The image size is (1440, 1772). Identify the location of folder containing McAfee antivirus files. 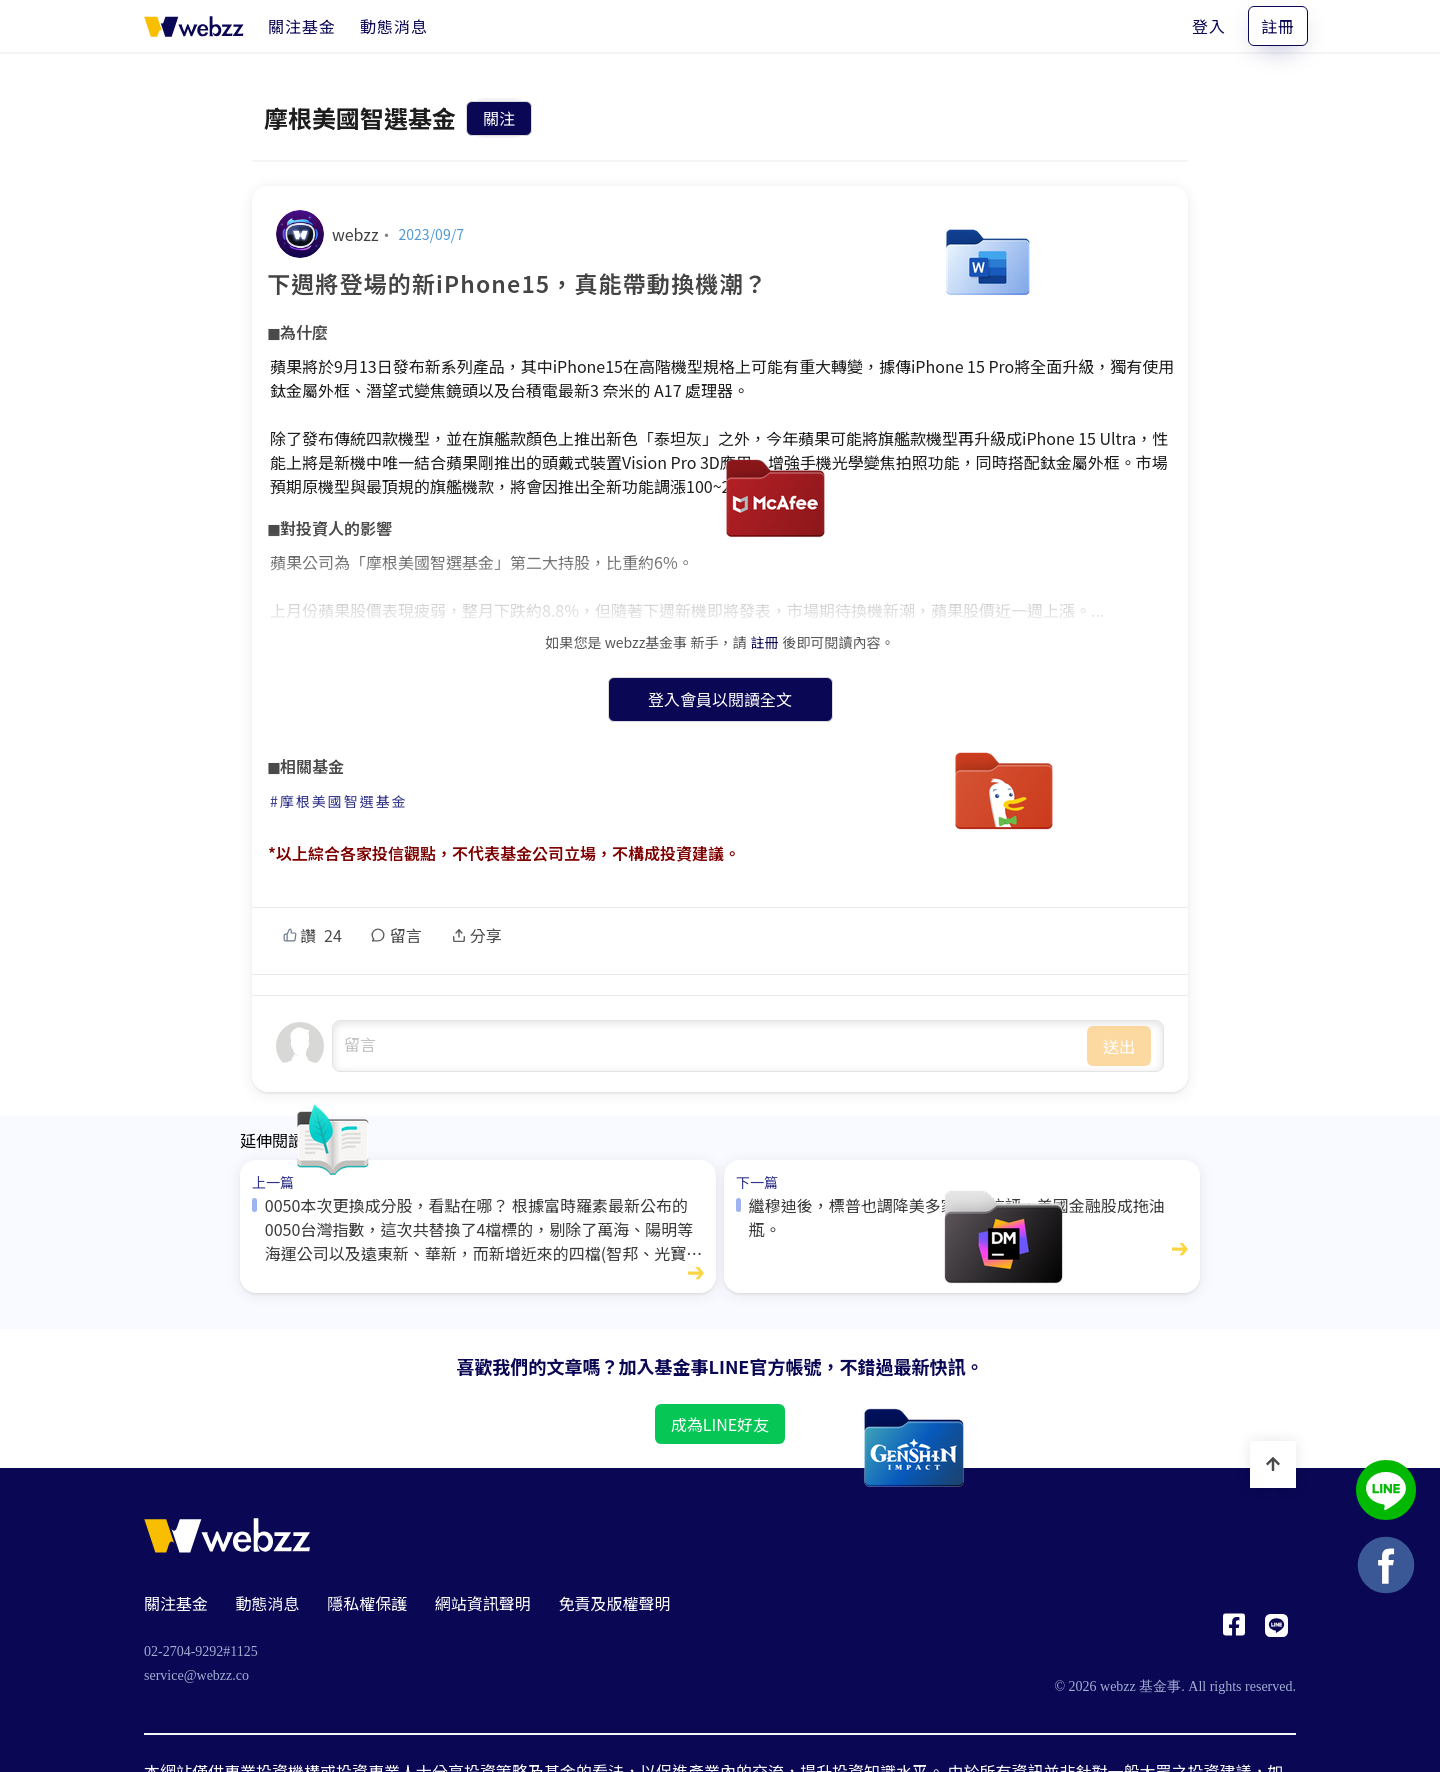
(775, 501).